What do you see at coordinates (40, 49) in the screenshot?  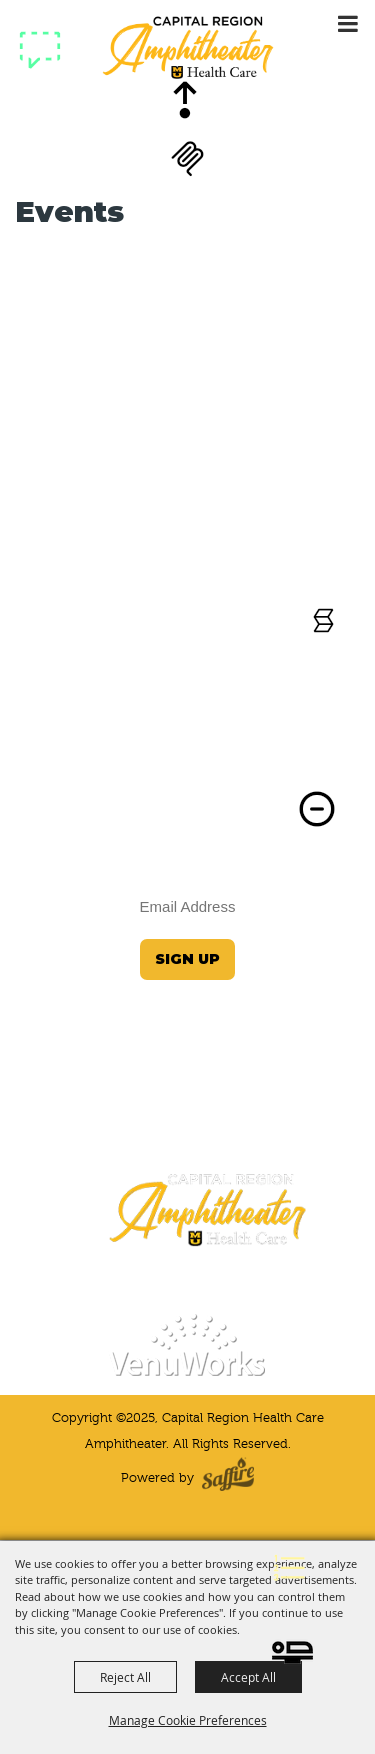 I see `a draft comment or unsaved message` at bounding box center [40, 49].